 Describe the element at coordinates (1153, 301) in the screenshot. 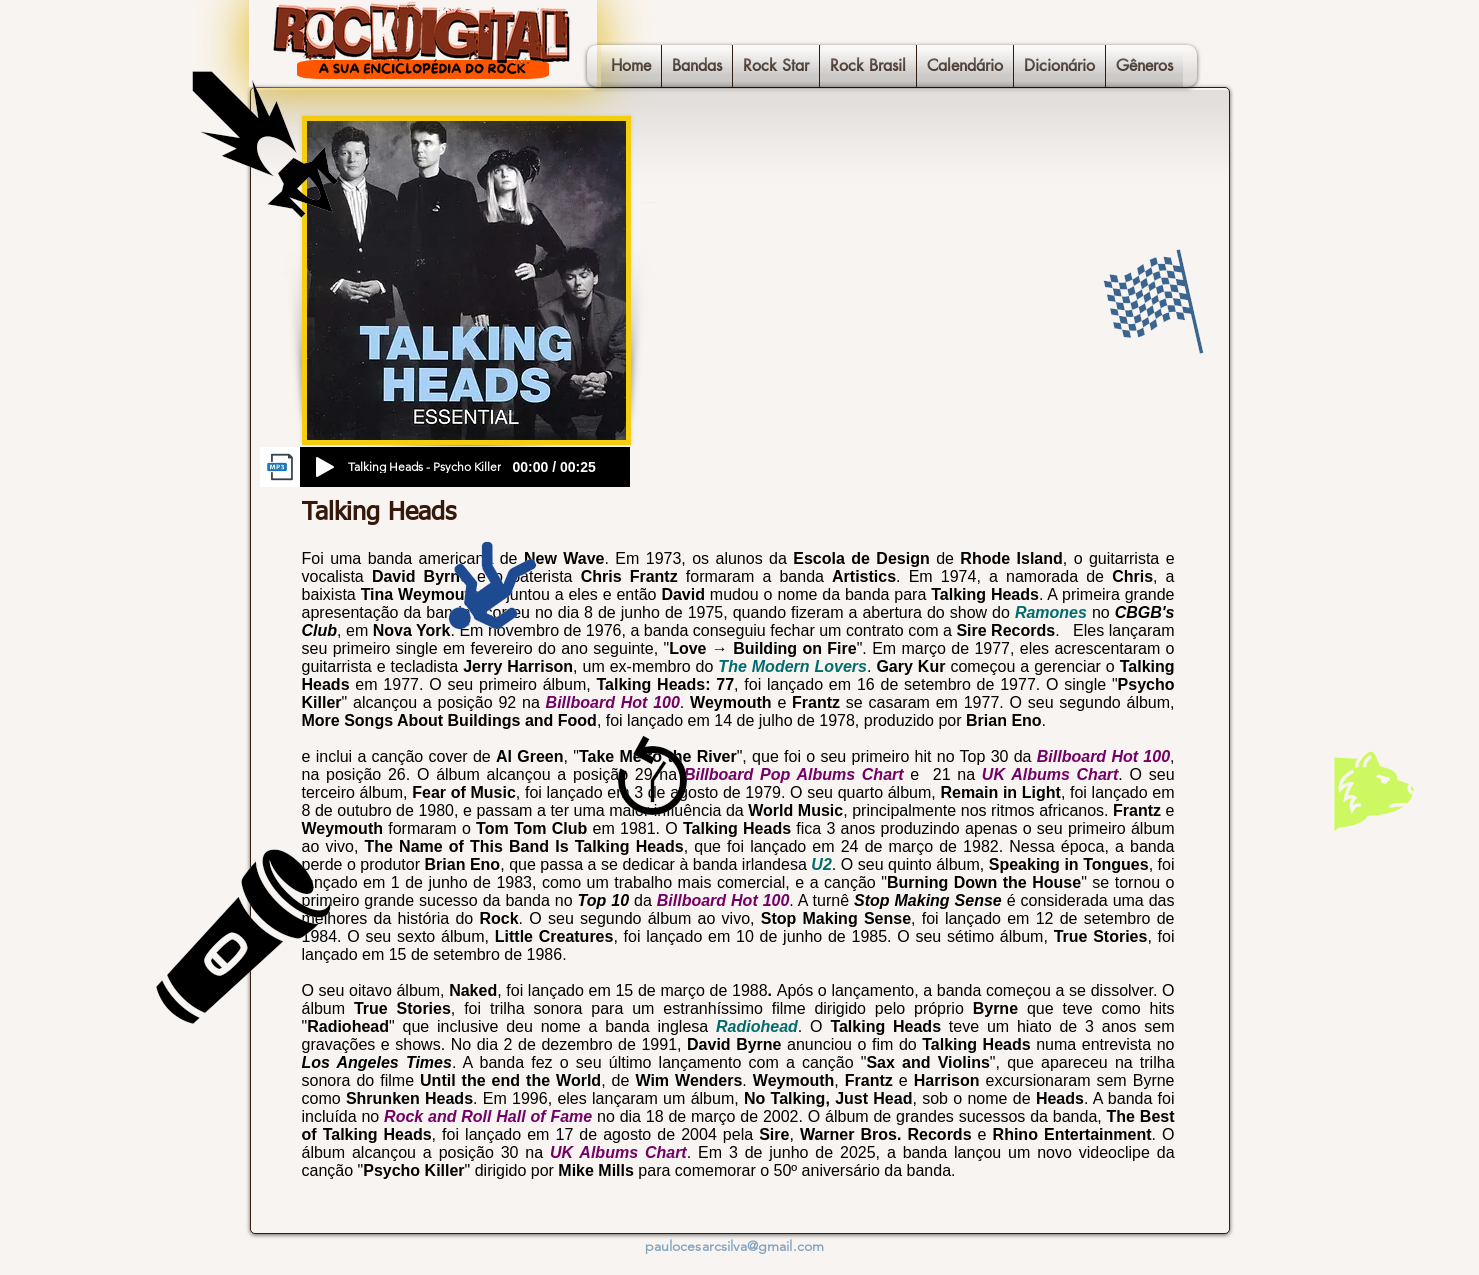

I see `indicates race finish or completion` at that location.